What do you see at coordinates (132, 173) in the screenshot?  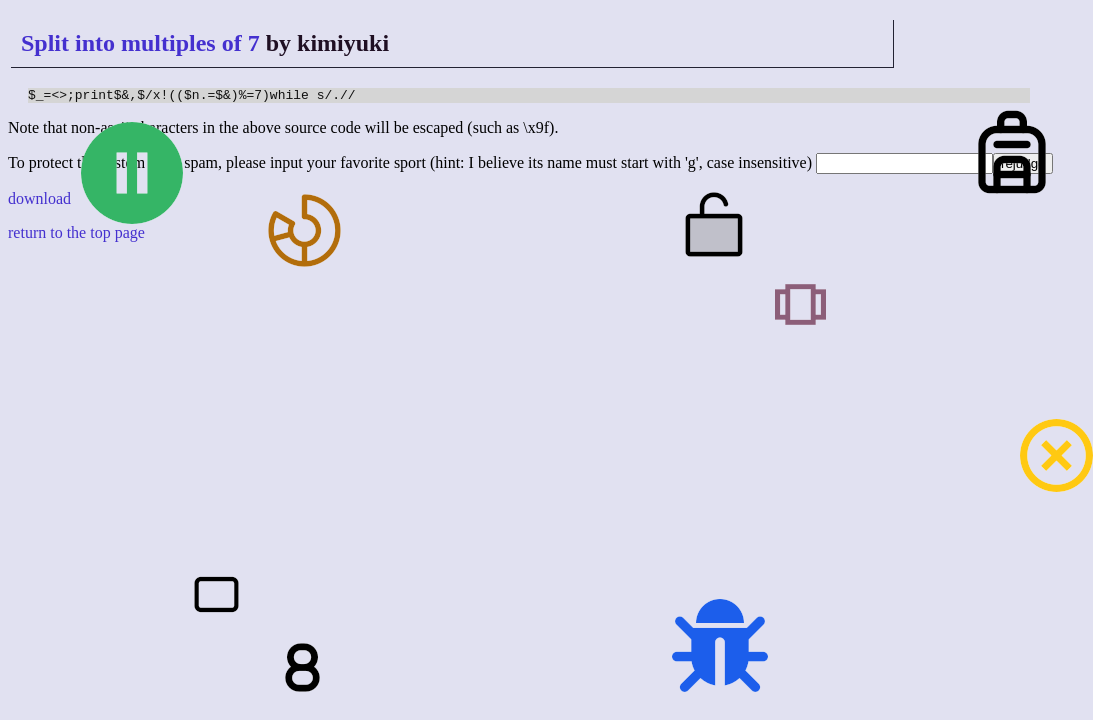 I see `pause media playback` at bounding box center [132, 173].